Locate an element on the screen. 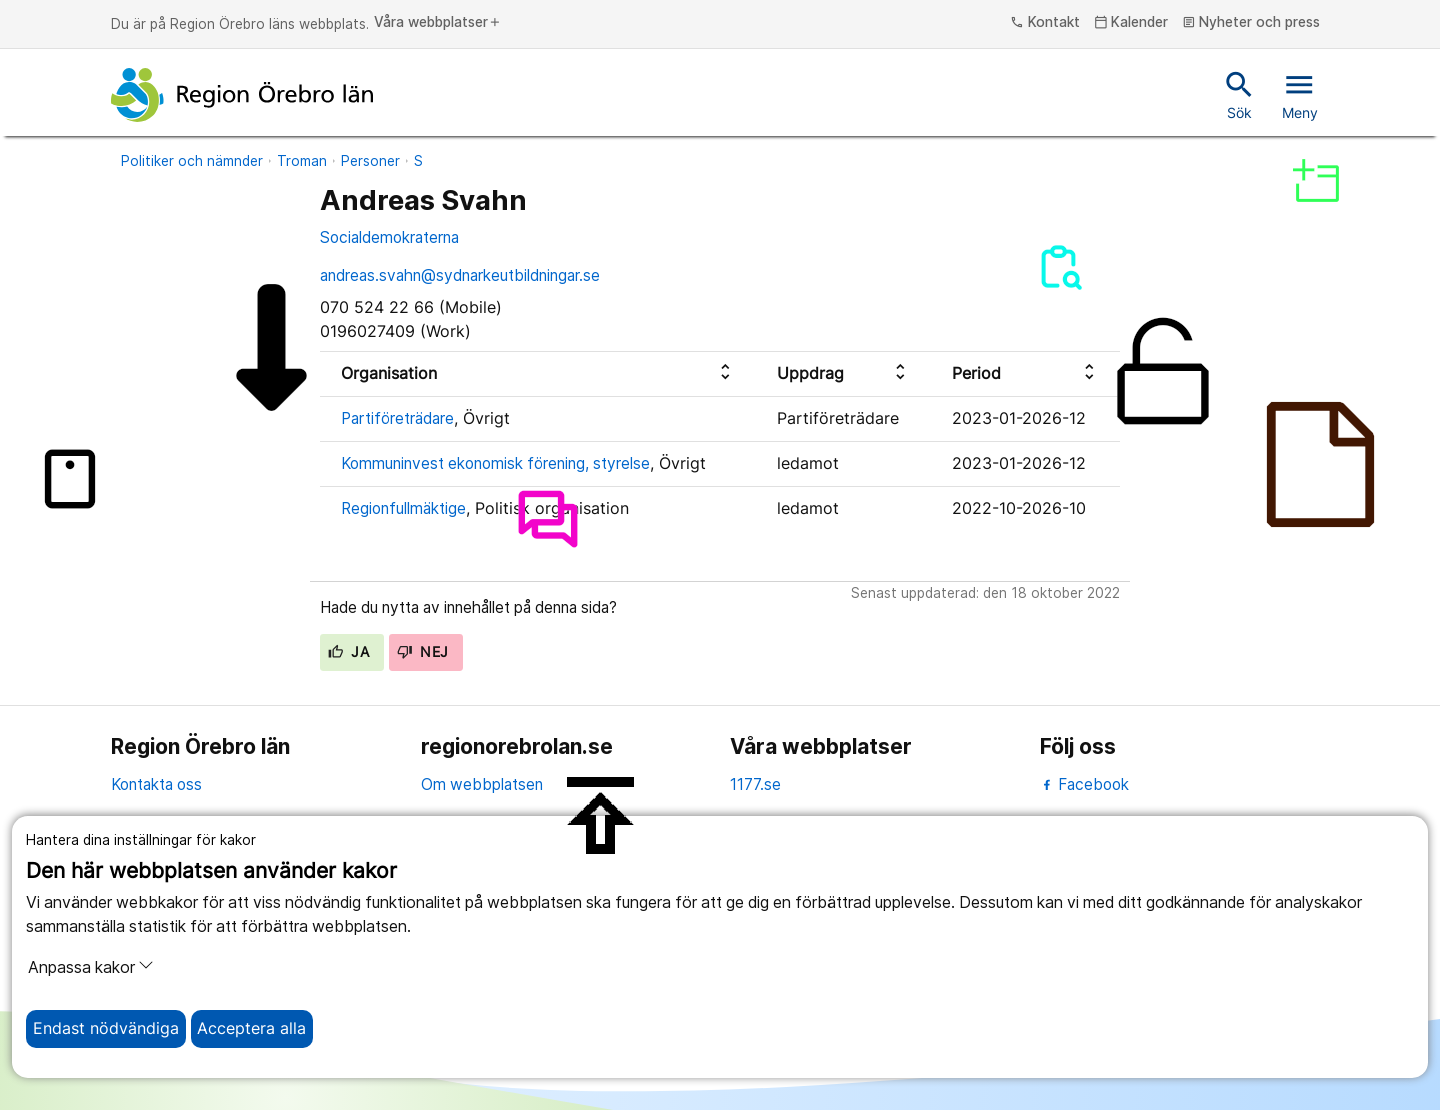 Image resolution: width=1440 pixels, height=1110 pixels. open a new empty window is located at coordinates (1317, 180).